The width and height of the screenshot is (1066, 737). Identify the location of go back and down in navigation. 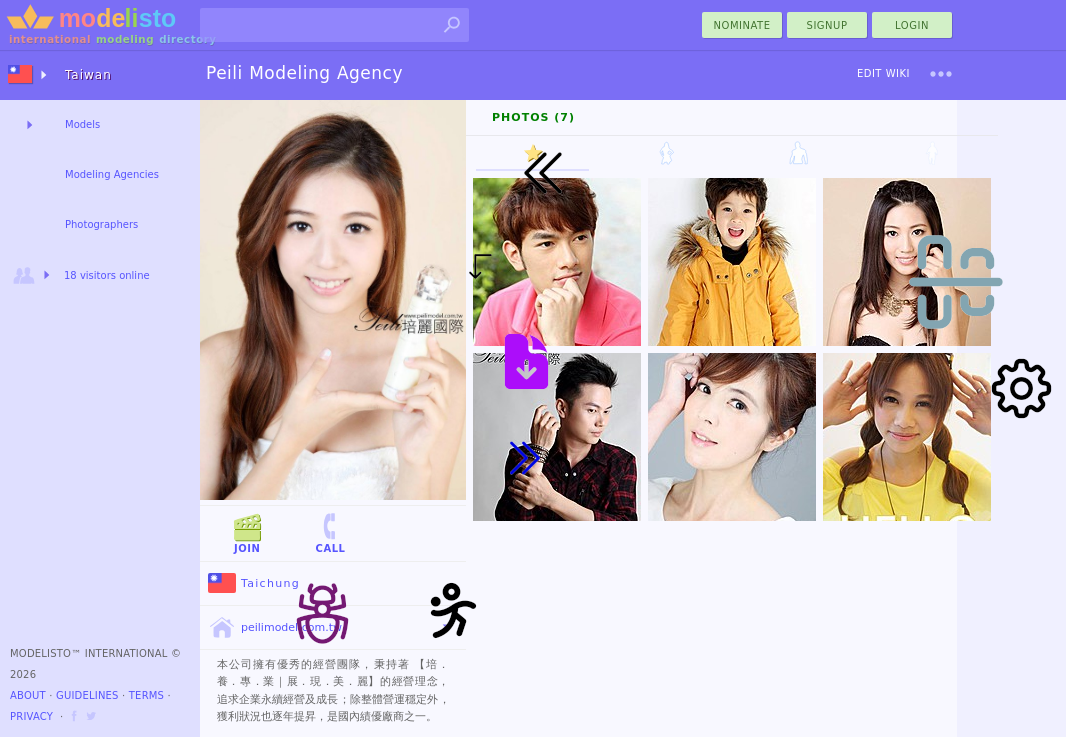
(480, 266).